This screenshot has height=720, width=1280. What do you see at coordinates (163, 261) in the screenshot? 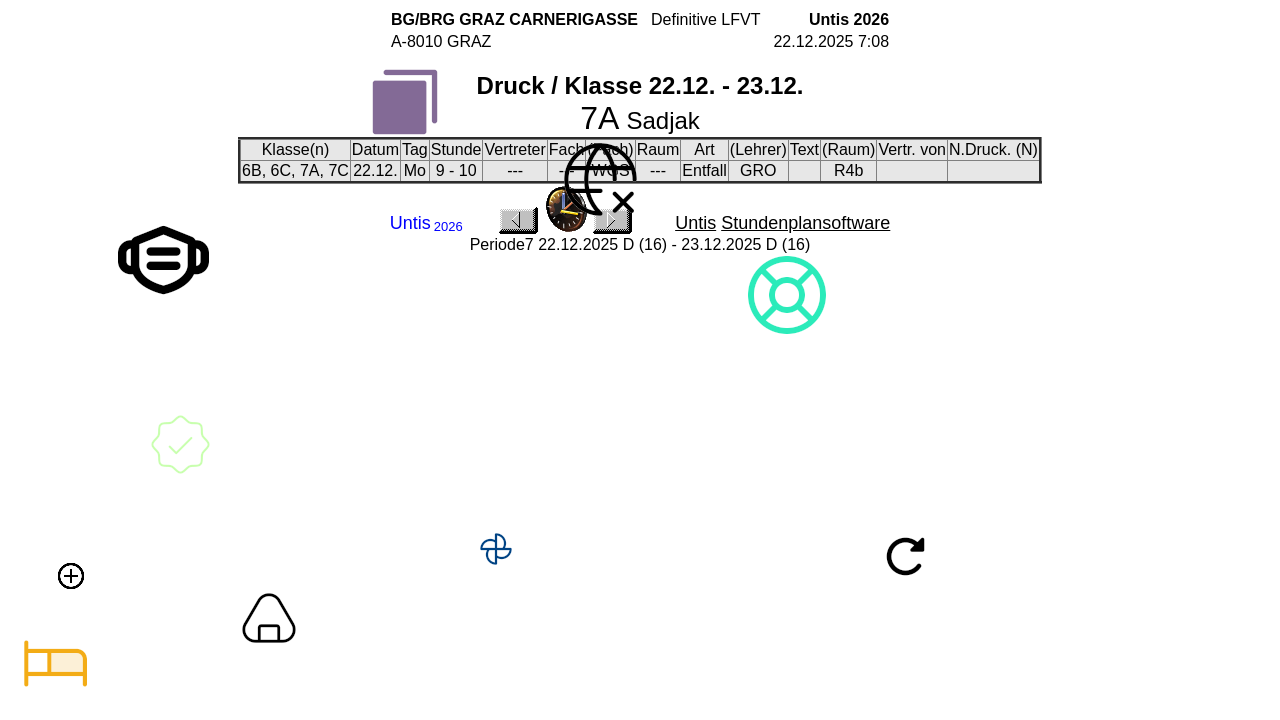
I see `indicates mask required or health safety guidelines` at bounding box center [163, 261].